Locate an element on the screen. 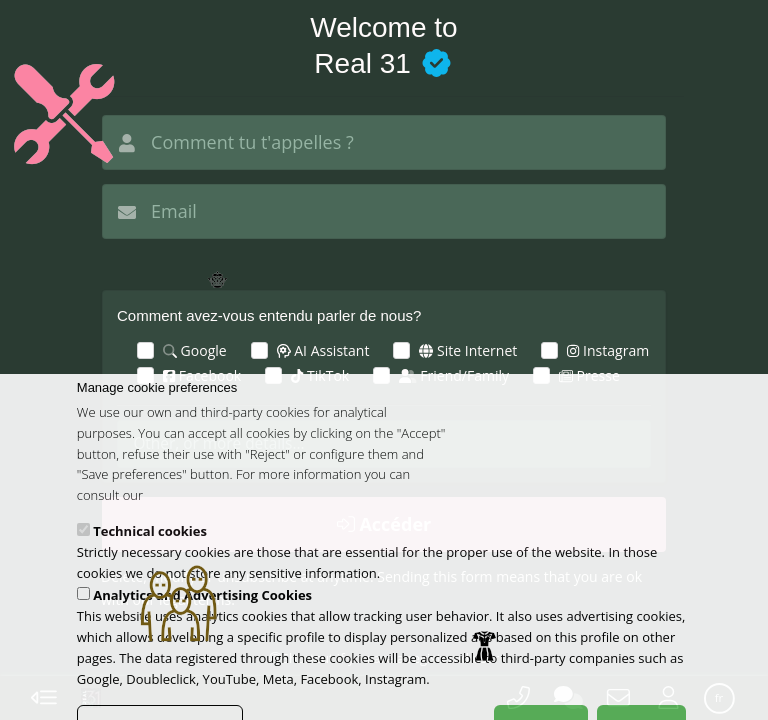 The height and width of the screenshot is (720, 768). access settings or configuration options is located at coordinates (64, 114).